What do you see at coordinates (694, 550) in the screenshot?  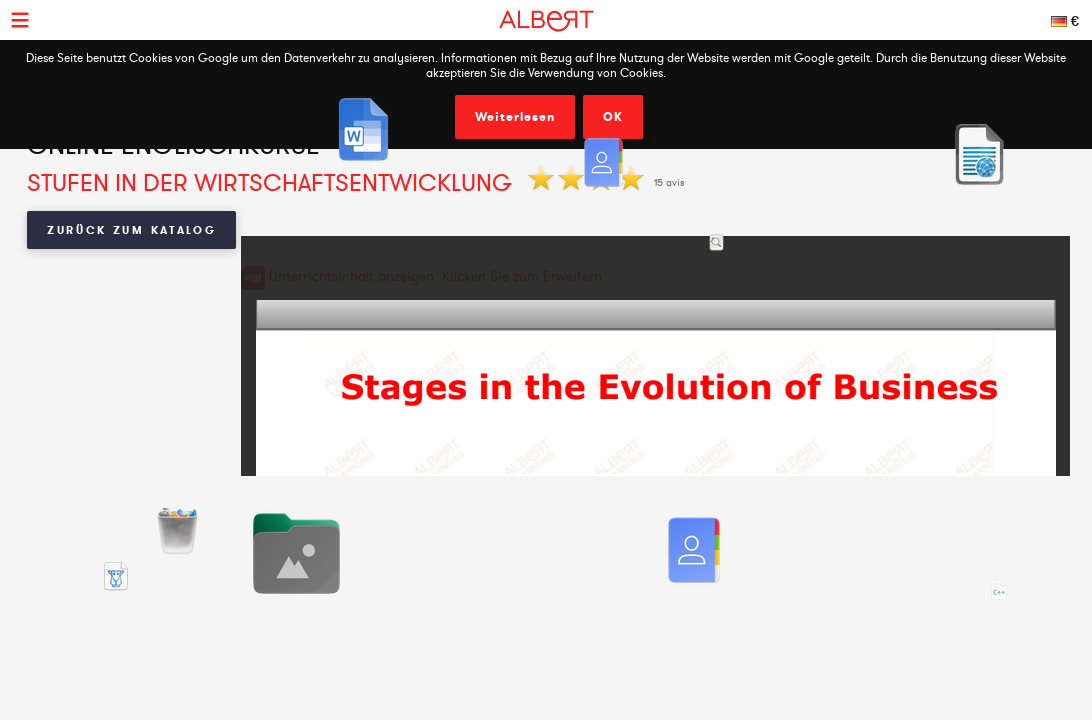 I see `open the contacts or address book app` at bounding box center [694, 550].